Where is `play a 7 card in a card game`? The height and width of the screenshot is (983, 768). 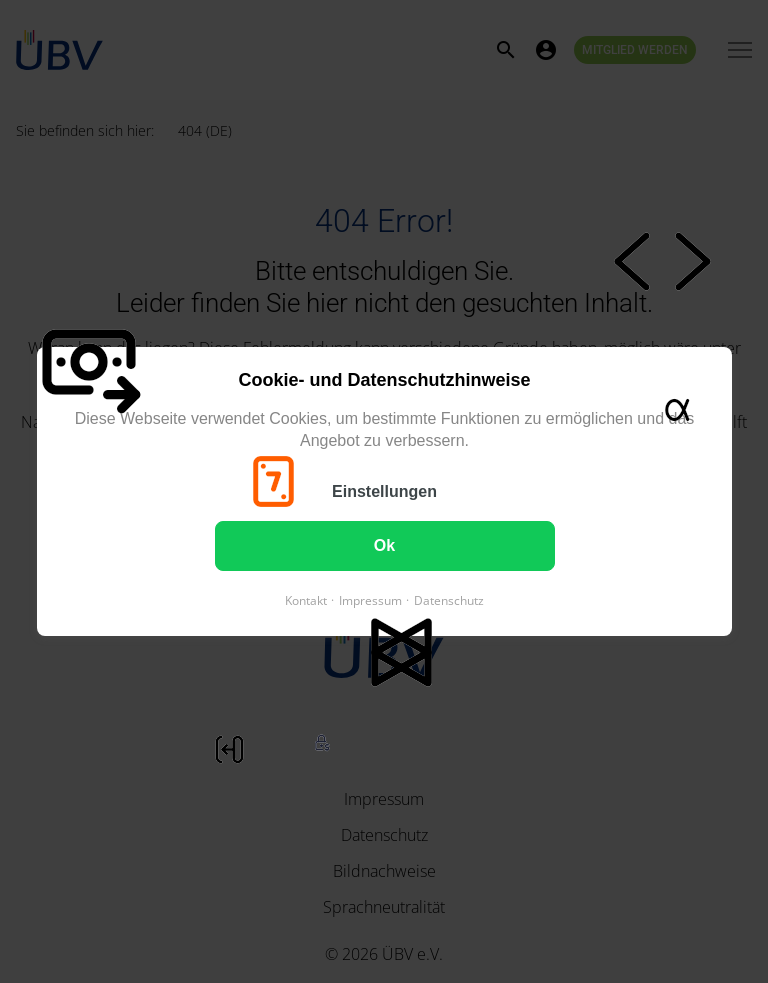
play a 7 card in a card game is located at coordinates (273, 481).